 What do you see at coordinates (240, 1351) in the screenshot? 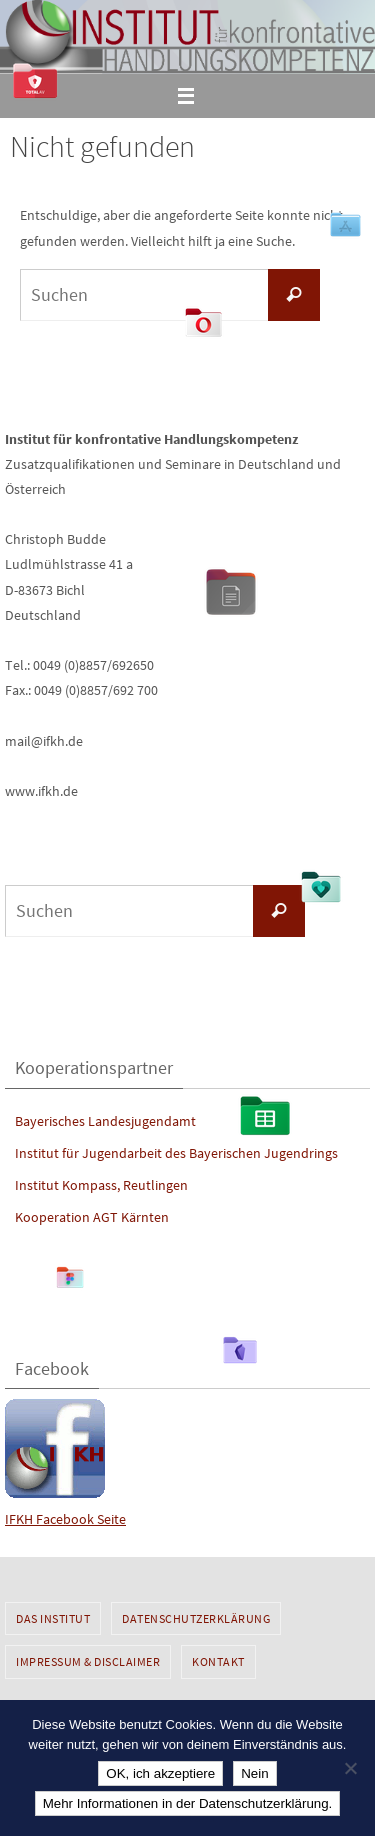
I see `open your obsidian vault folder` at bounding box center [240, 1351].